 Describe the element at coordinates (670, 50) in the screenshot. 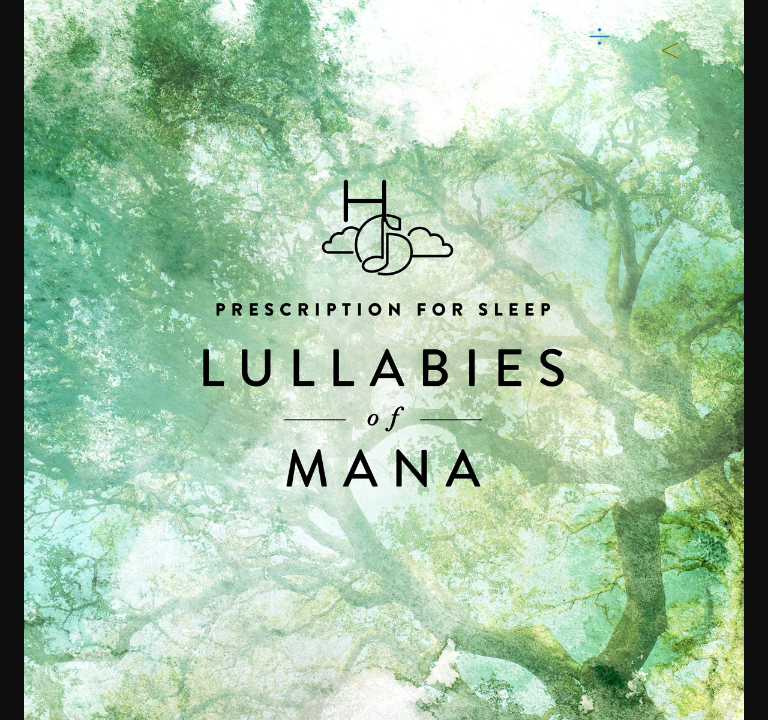

I see `navigate back to the previous screen` at that location.